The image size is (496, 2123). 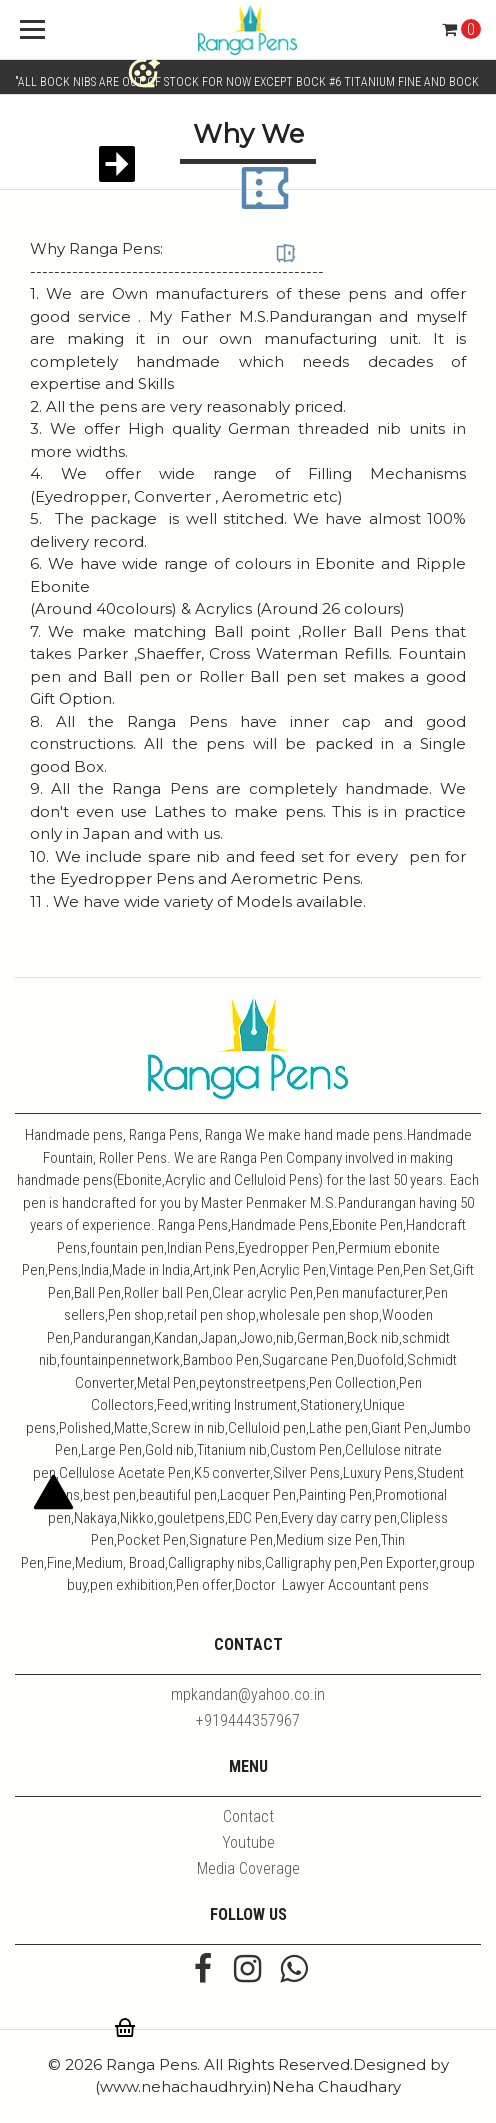 I want to click on play or start media content, so click(x=53, y=1492).